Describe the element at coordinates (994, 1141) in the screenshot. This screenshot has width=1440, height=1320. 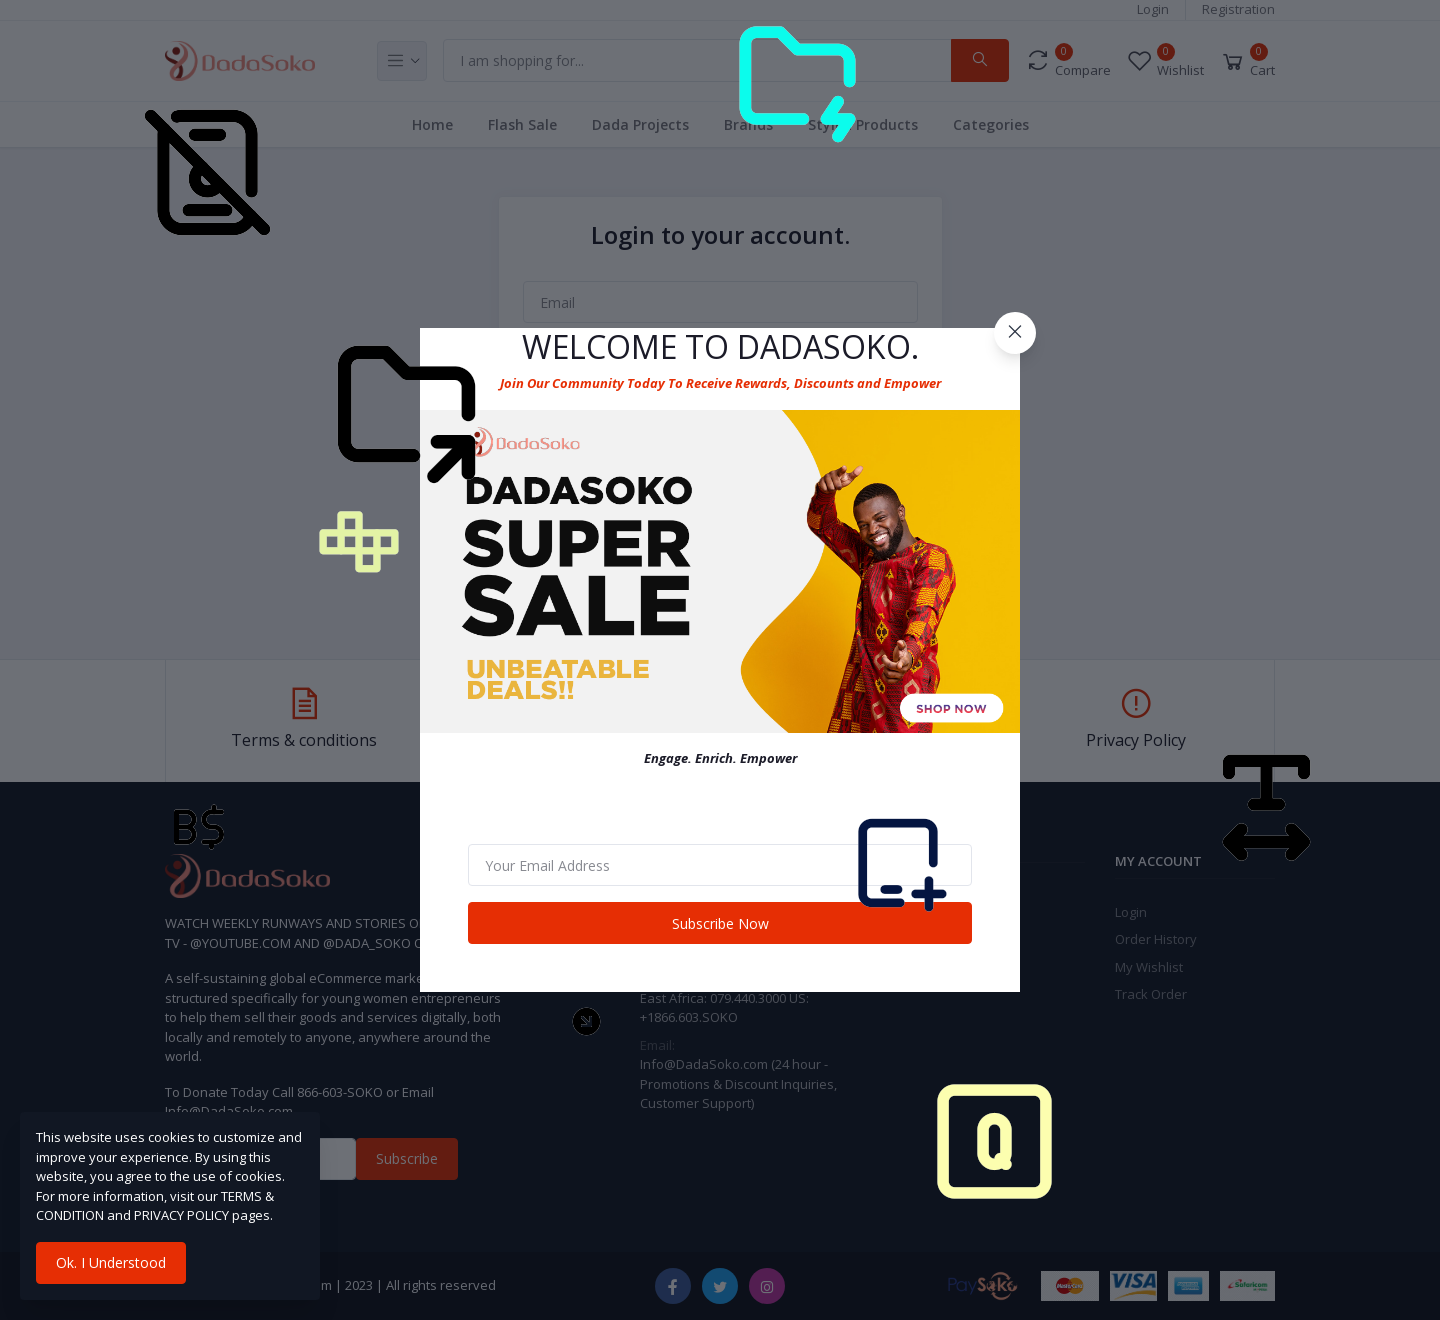
I see `represents the letter Q in a keyboard or text input` at that location.